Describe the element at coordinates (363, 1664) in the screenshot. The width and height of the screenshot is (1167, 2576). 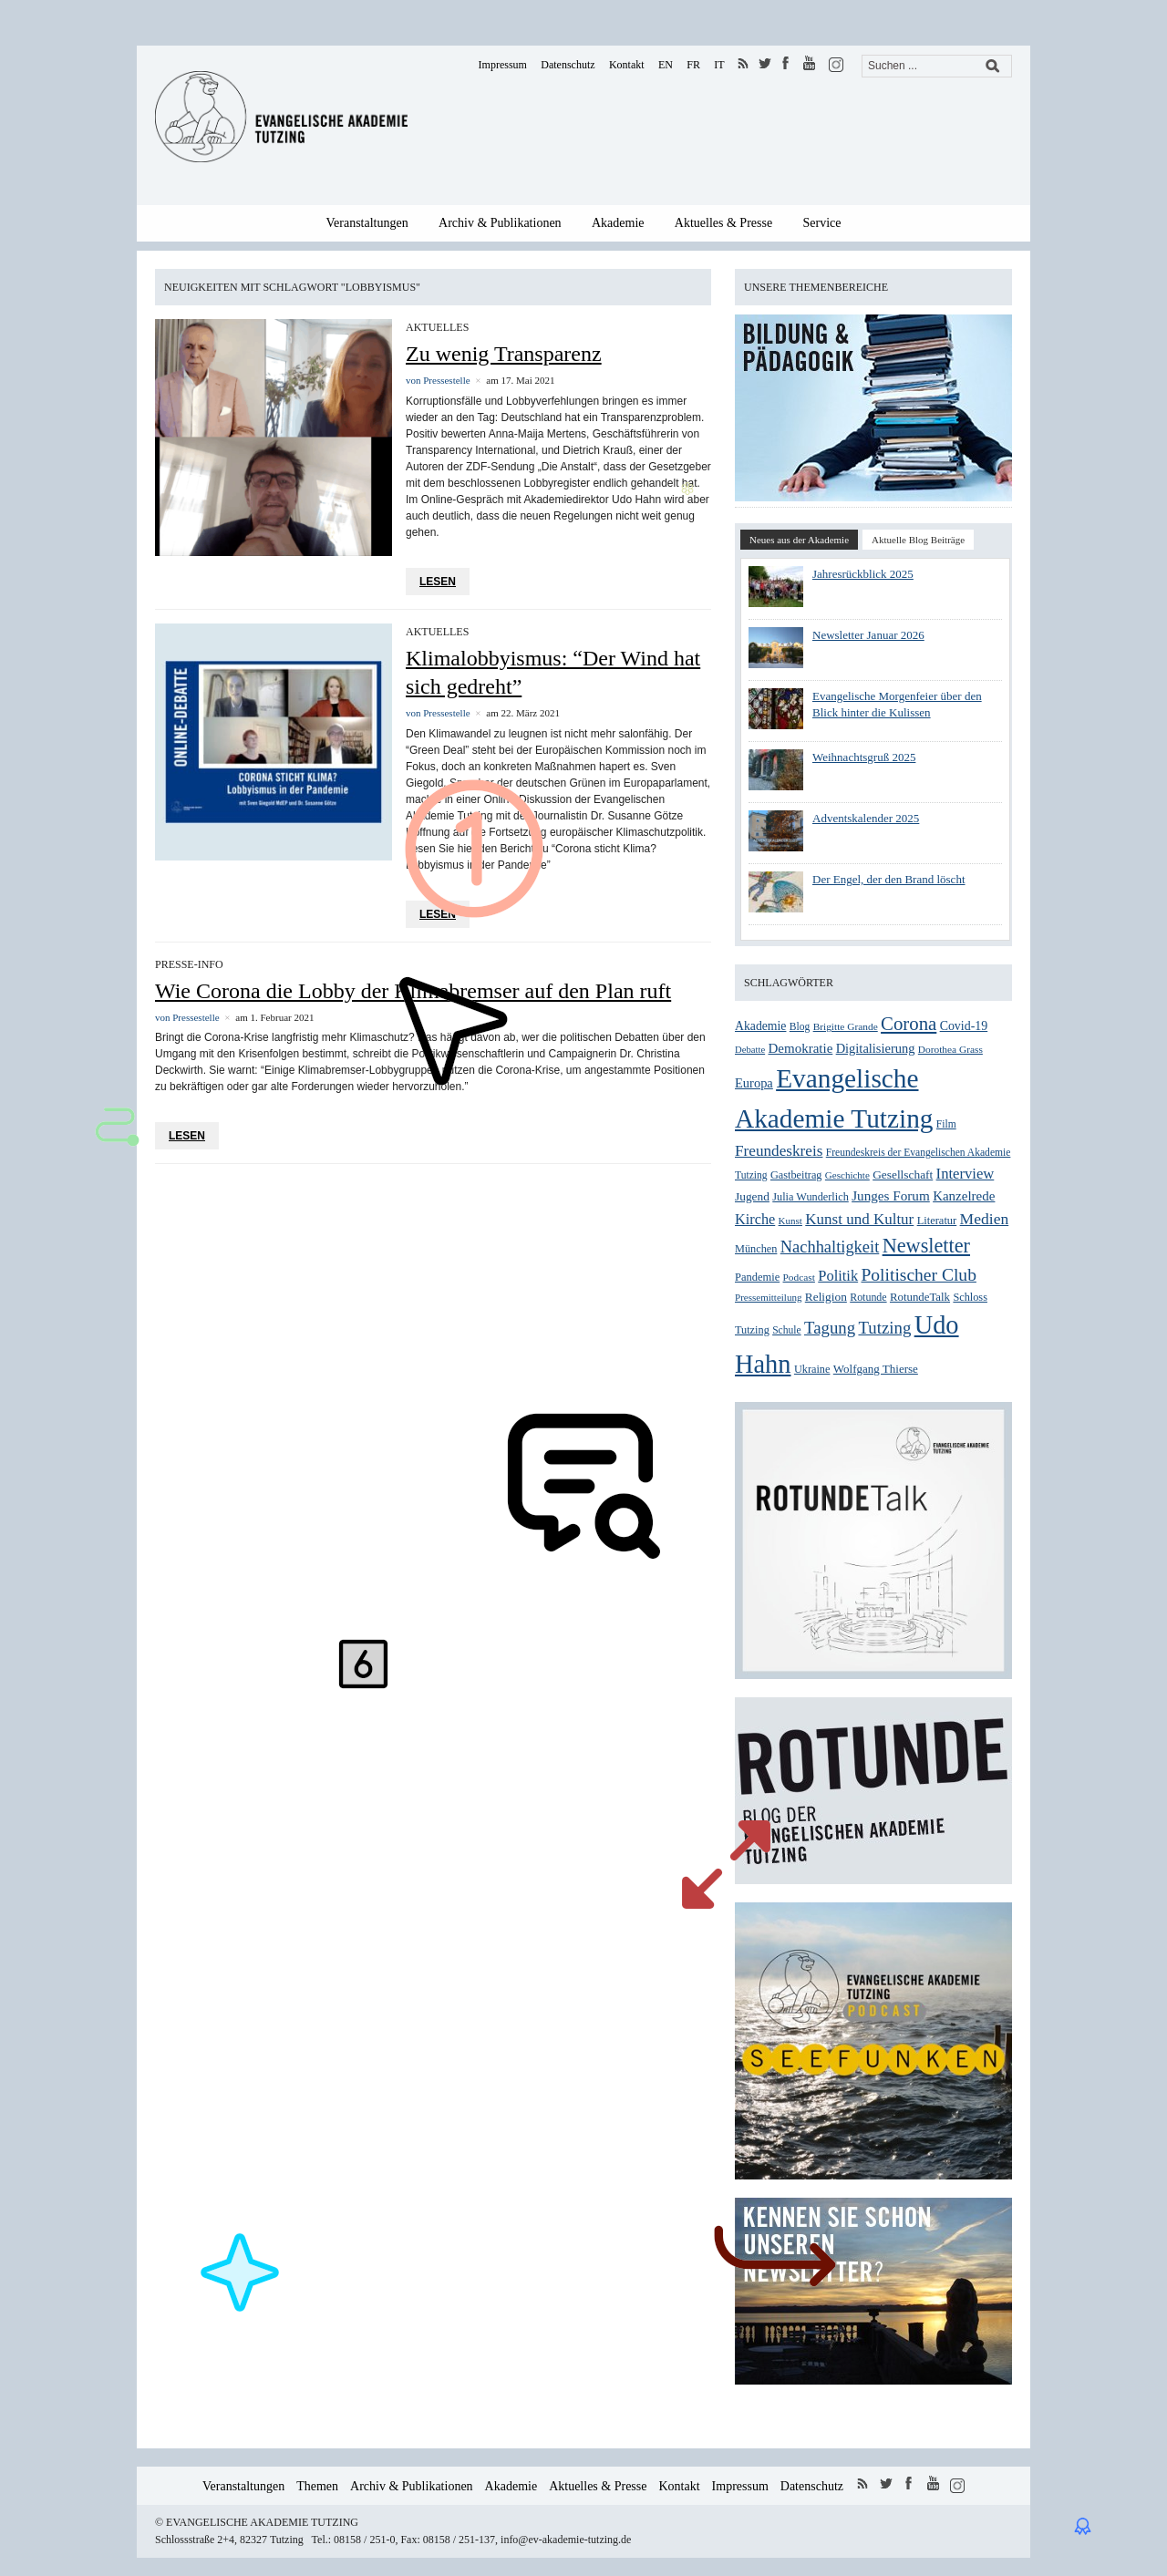
I see `select the number six` at that location.